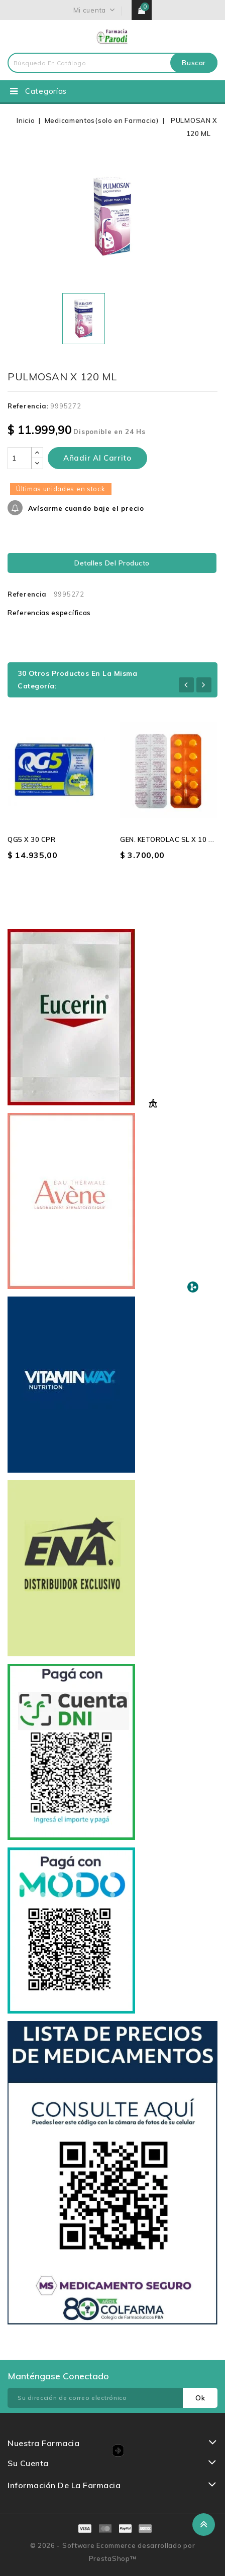 This screenshot has height=2576, width=225. I want to click on view circus or entertainment venues, so click(153, 1103).